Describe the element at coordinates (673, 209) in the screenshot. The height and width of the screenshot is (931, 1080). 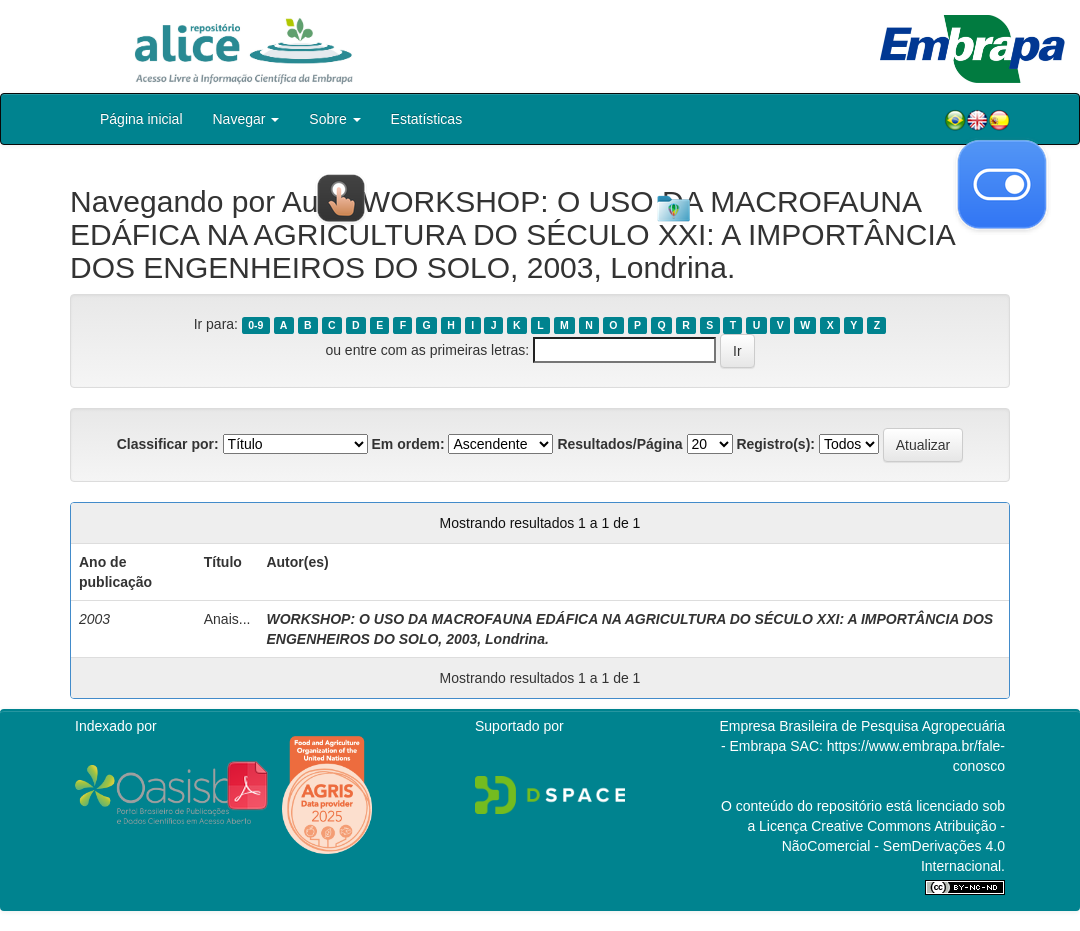
I see `open folder containing CorelDRAW files` at that location.